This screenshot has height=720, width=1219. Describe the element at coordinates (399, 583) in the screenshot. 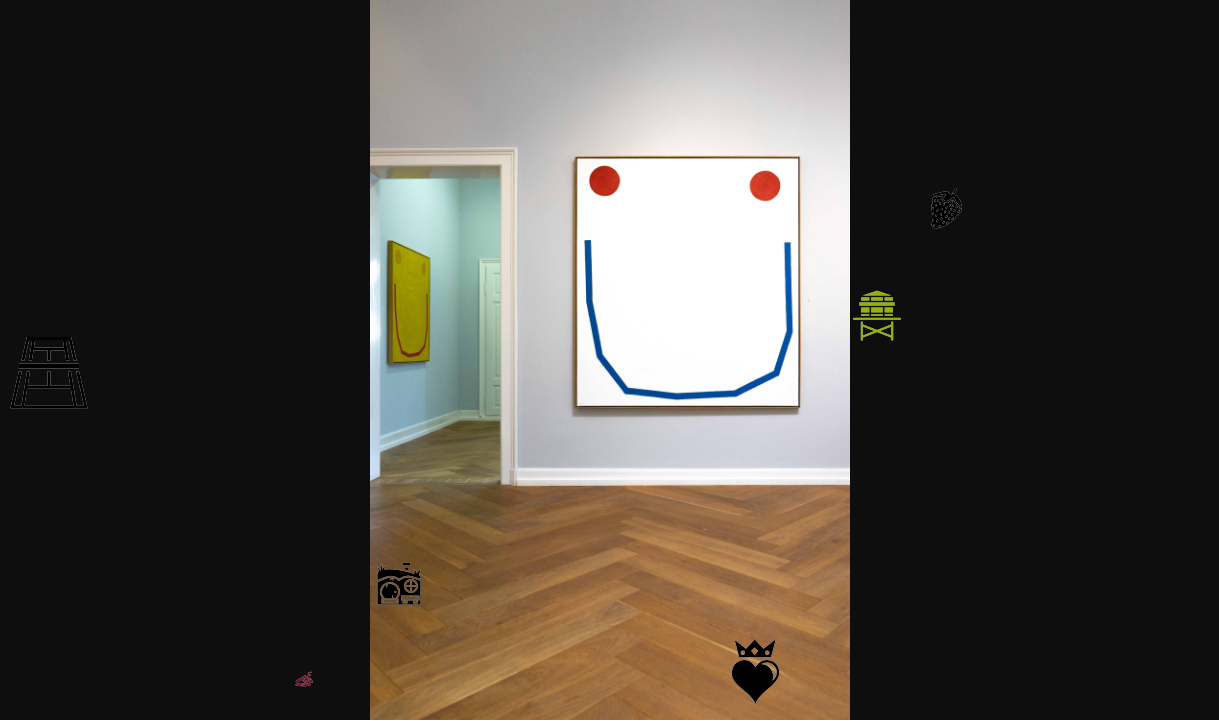

I see `select a hobbit hole or underground dwelling in a fantasy game` at that location.